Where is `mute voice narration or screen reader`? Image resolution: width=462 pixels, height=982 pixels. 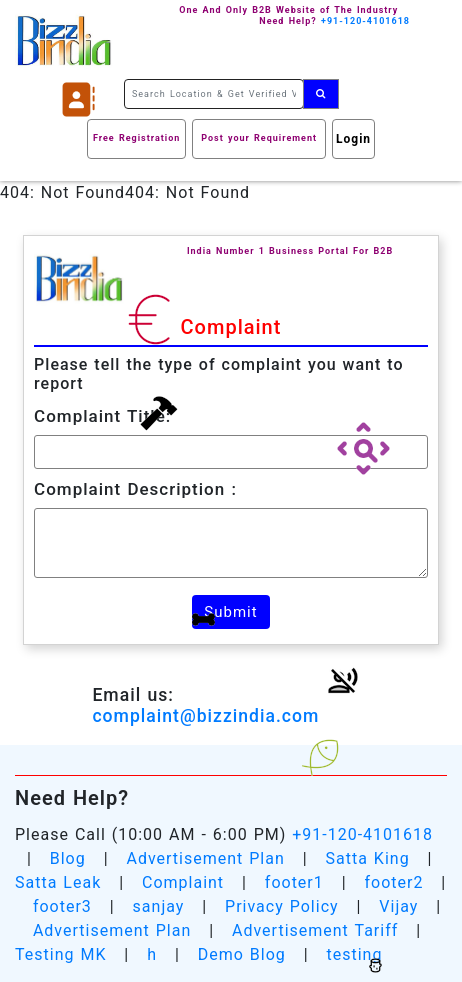
mute voice narration or screen reader is located at coordinates (343, 681).